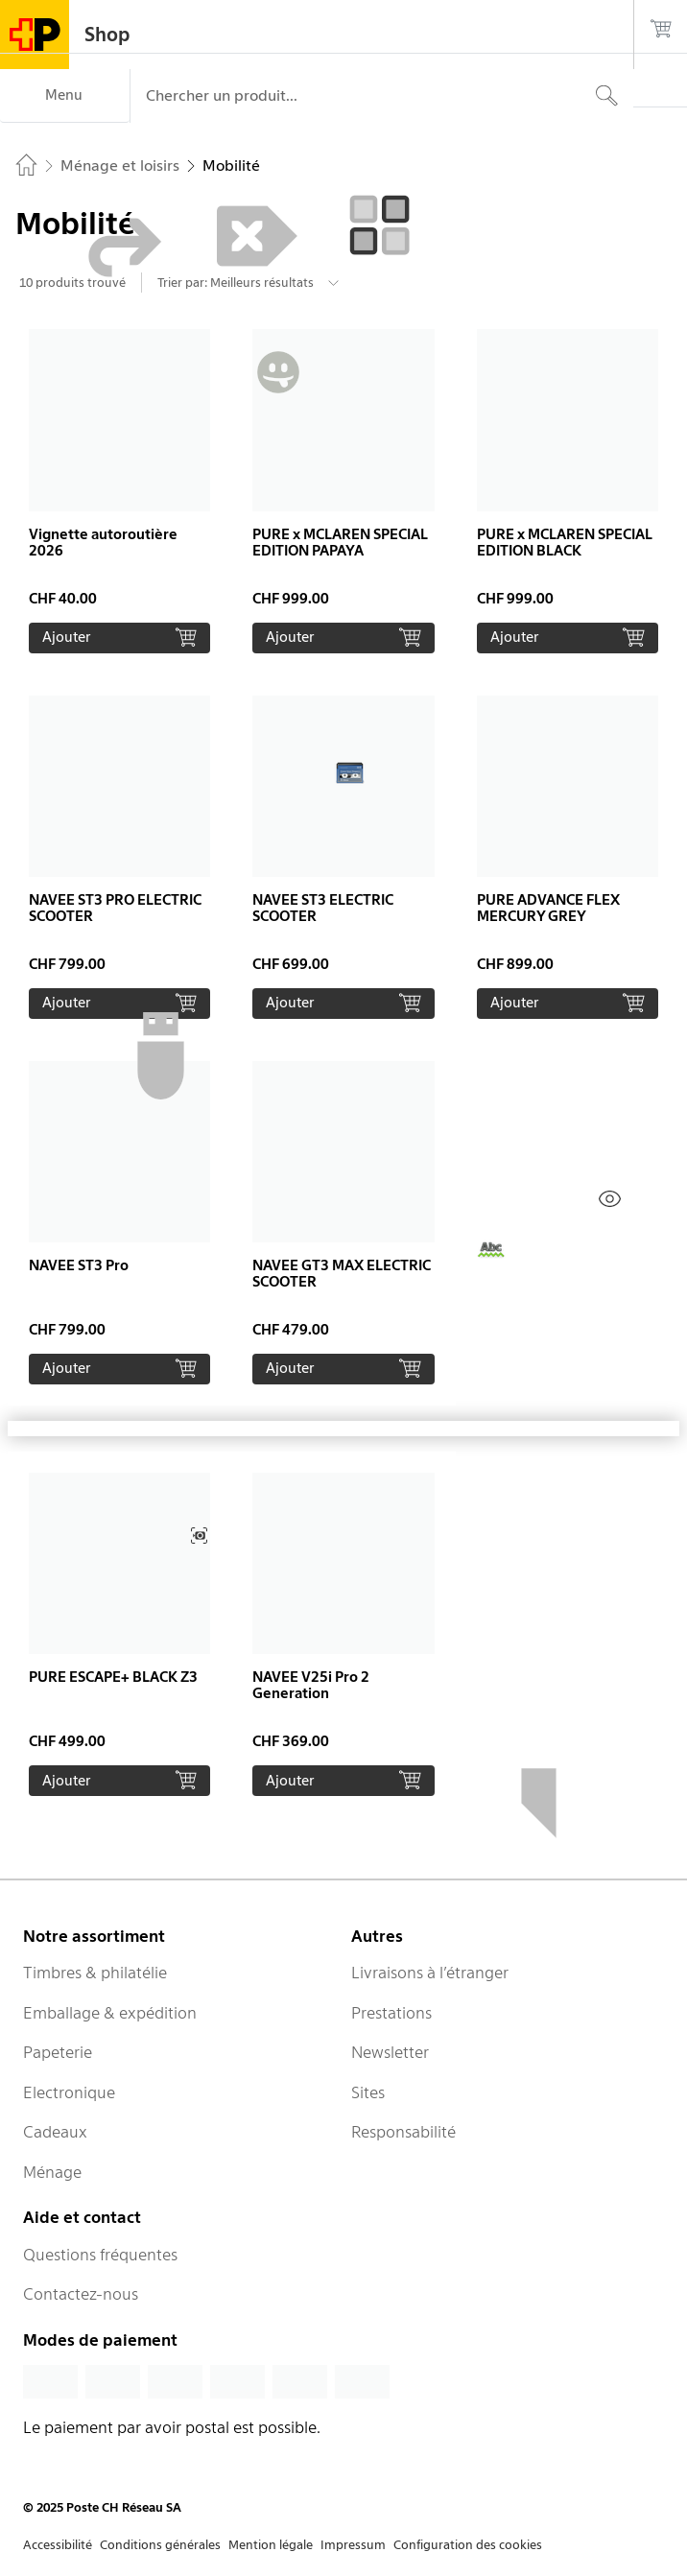  I want to click on redo the last undone action, so click(124, 248).